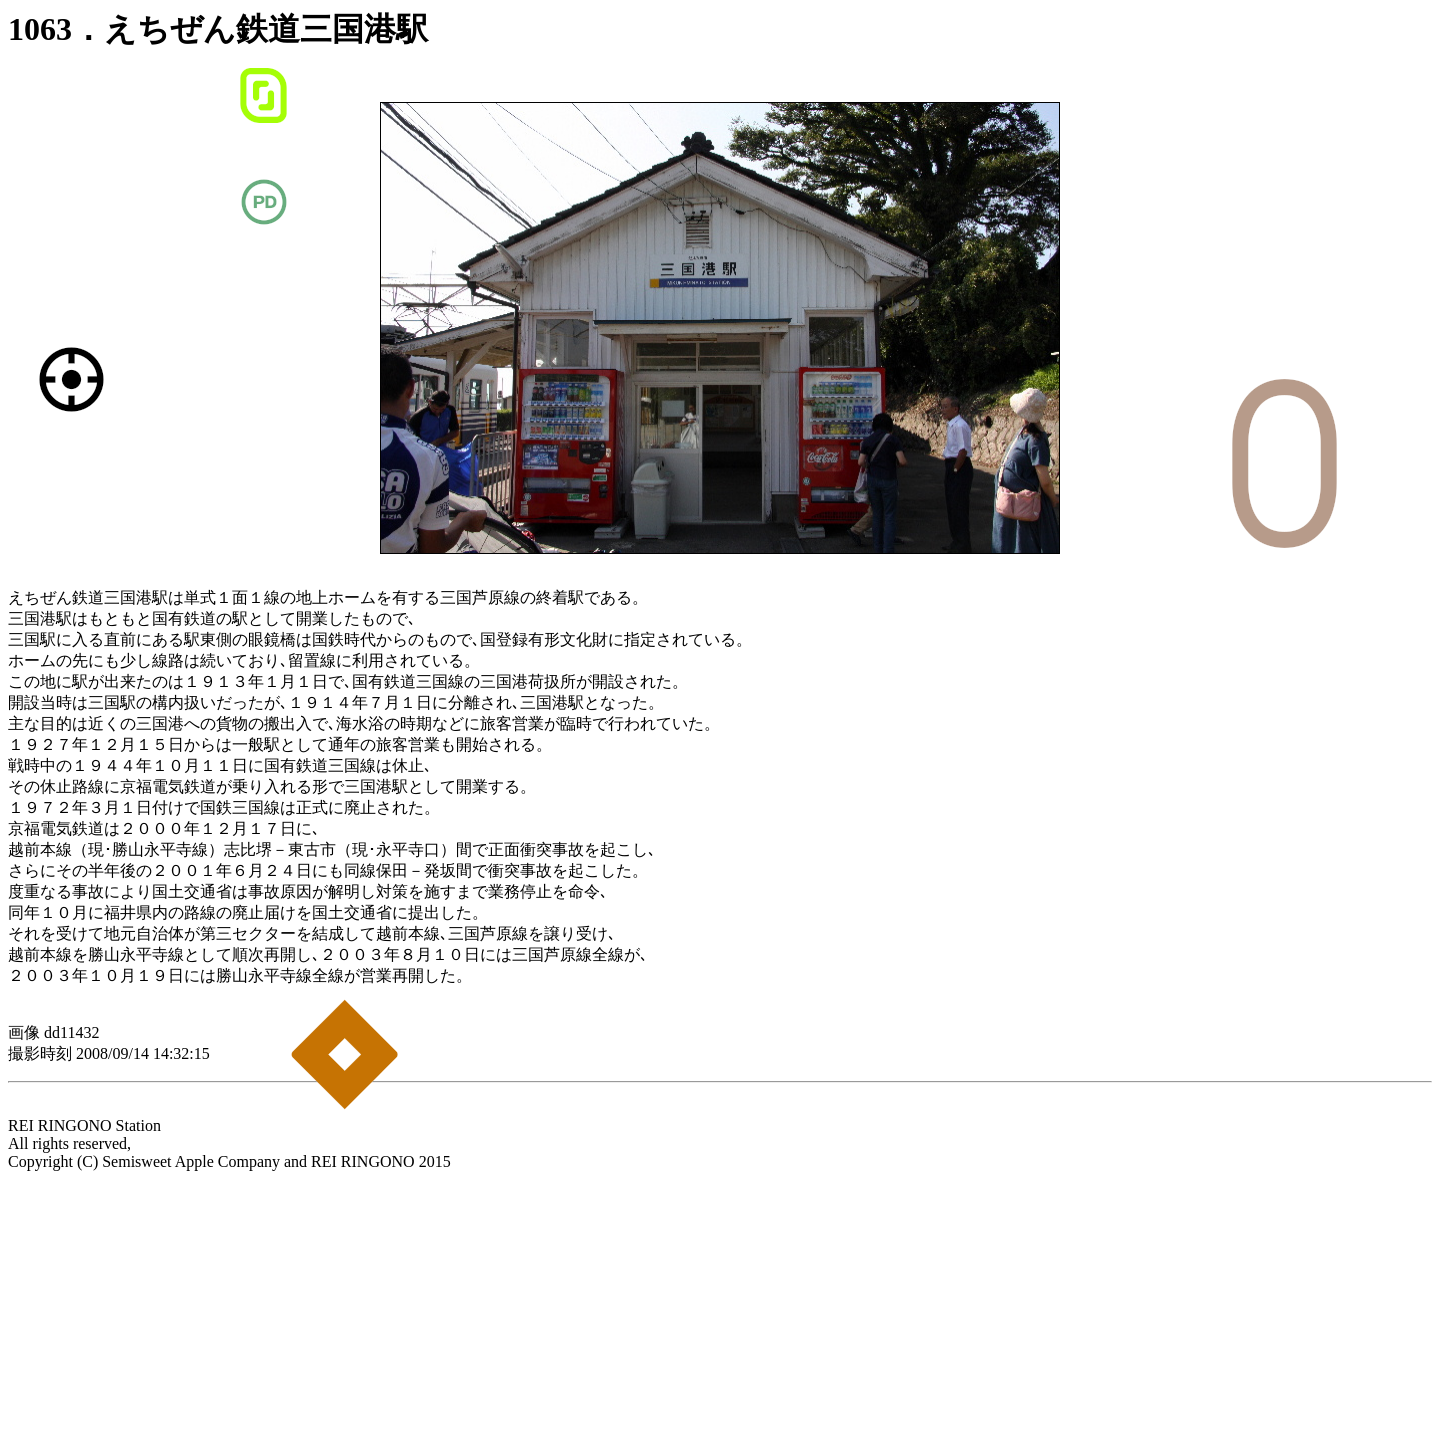  What do you see at coordinates (263, 95) in the screenshot?
I see `Scaleway cloud services logo` at bounding box center [263, 95].